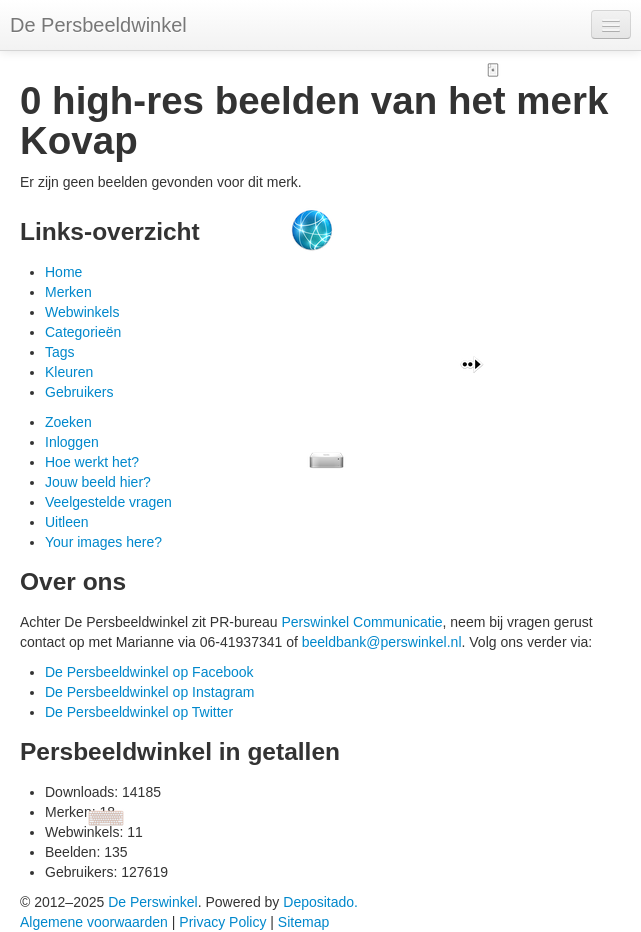 The height and width of the screenshot is (932, 641). What do you see at coordinates (312, 230) in the screenshot?
I see `open network browser to view connected devices` at bounding box center [312, 230].